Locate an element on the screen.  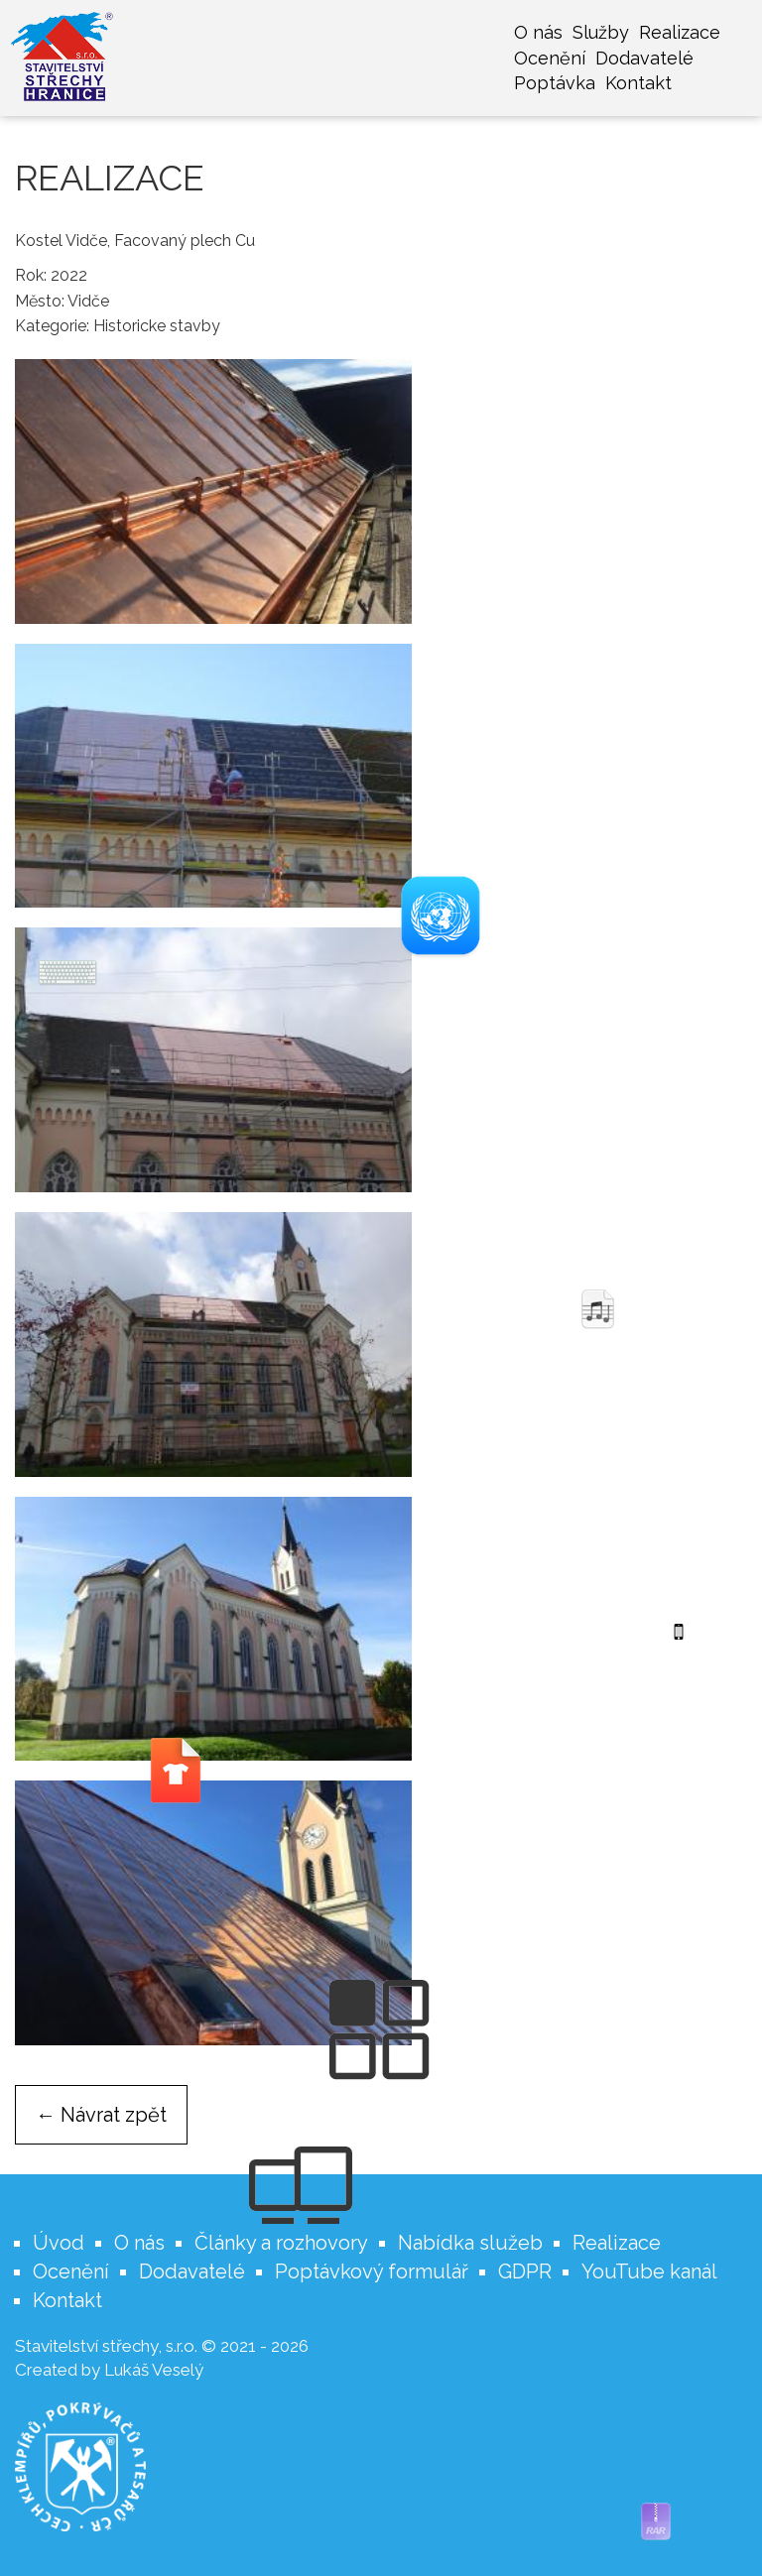
access application preferences or settings is located at coordinates (382, 2032).